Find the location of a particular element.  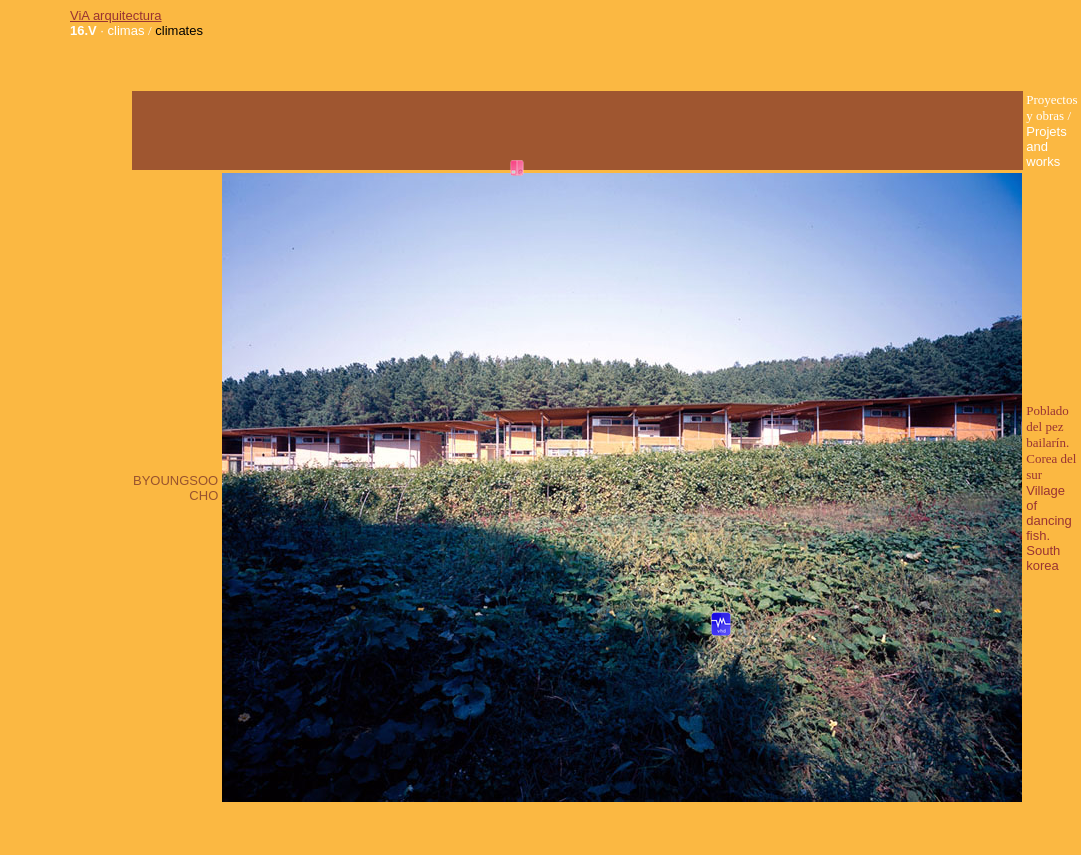

virtualbox virtual hard disk file is located at coordinates (721, 624).